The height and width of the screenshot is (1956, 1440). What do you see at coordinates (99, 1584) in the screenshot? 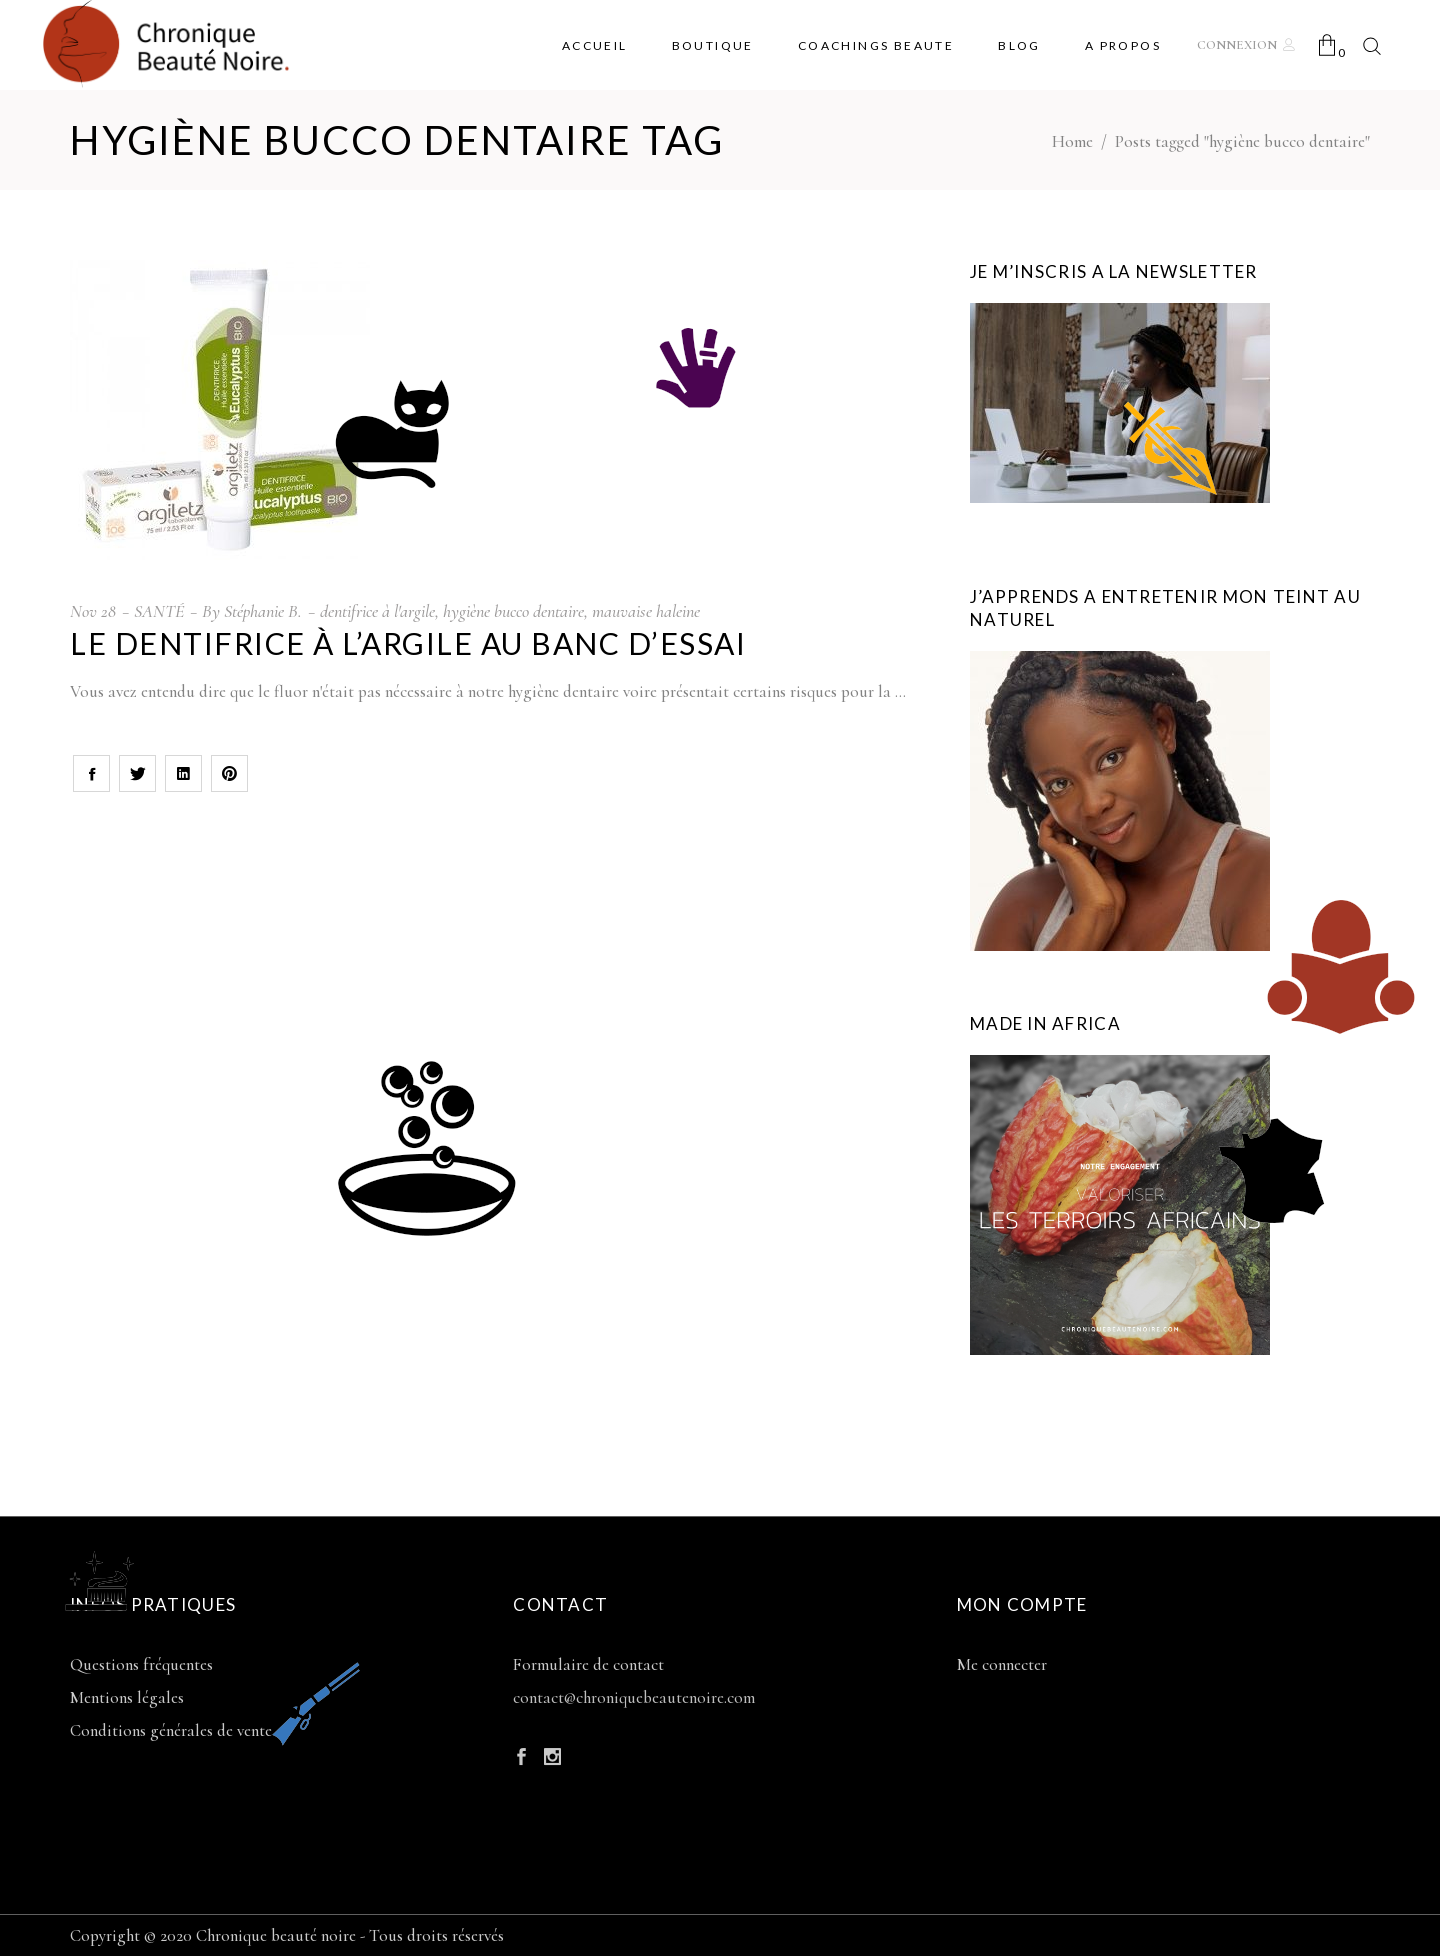
I see `access dental care or oral hygiene settings` at bounding box center [99, 1584].